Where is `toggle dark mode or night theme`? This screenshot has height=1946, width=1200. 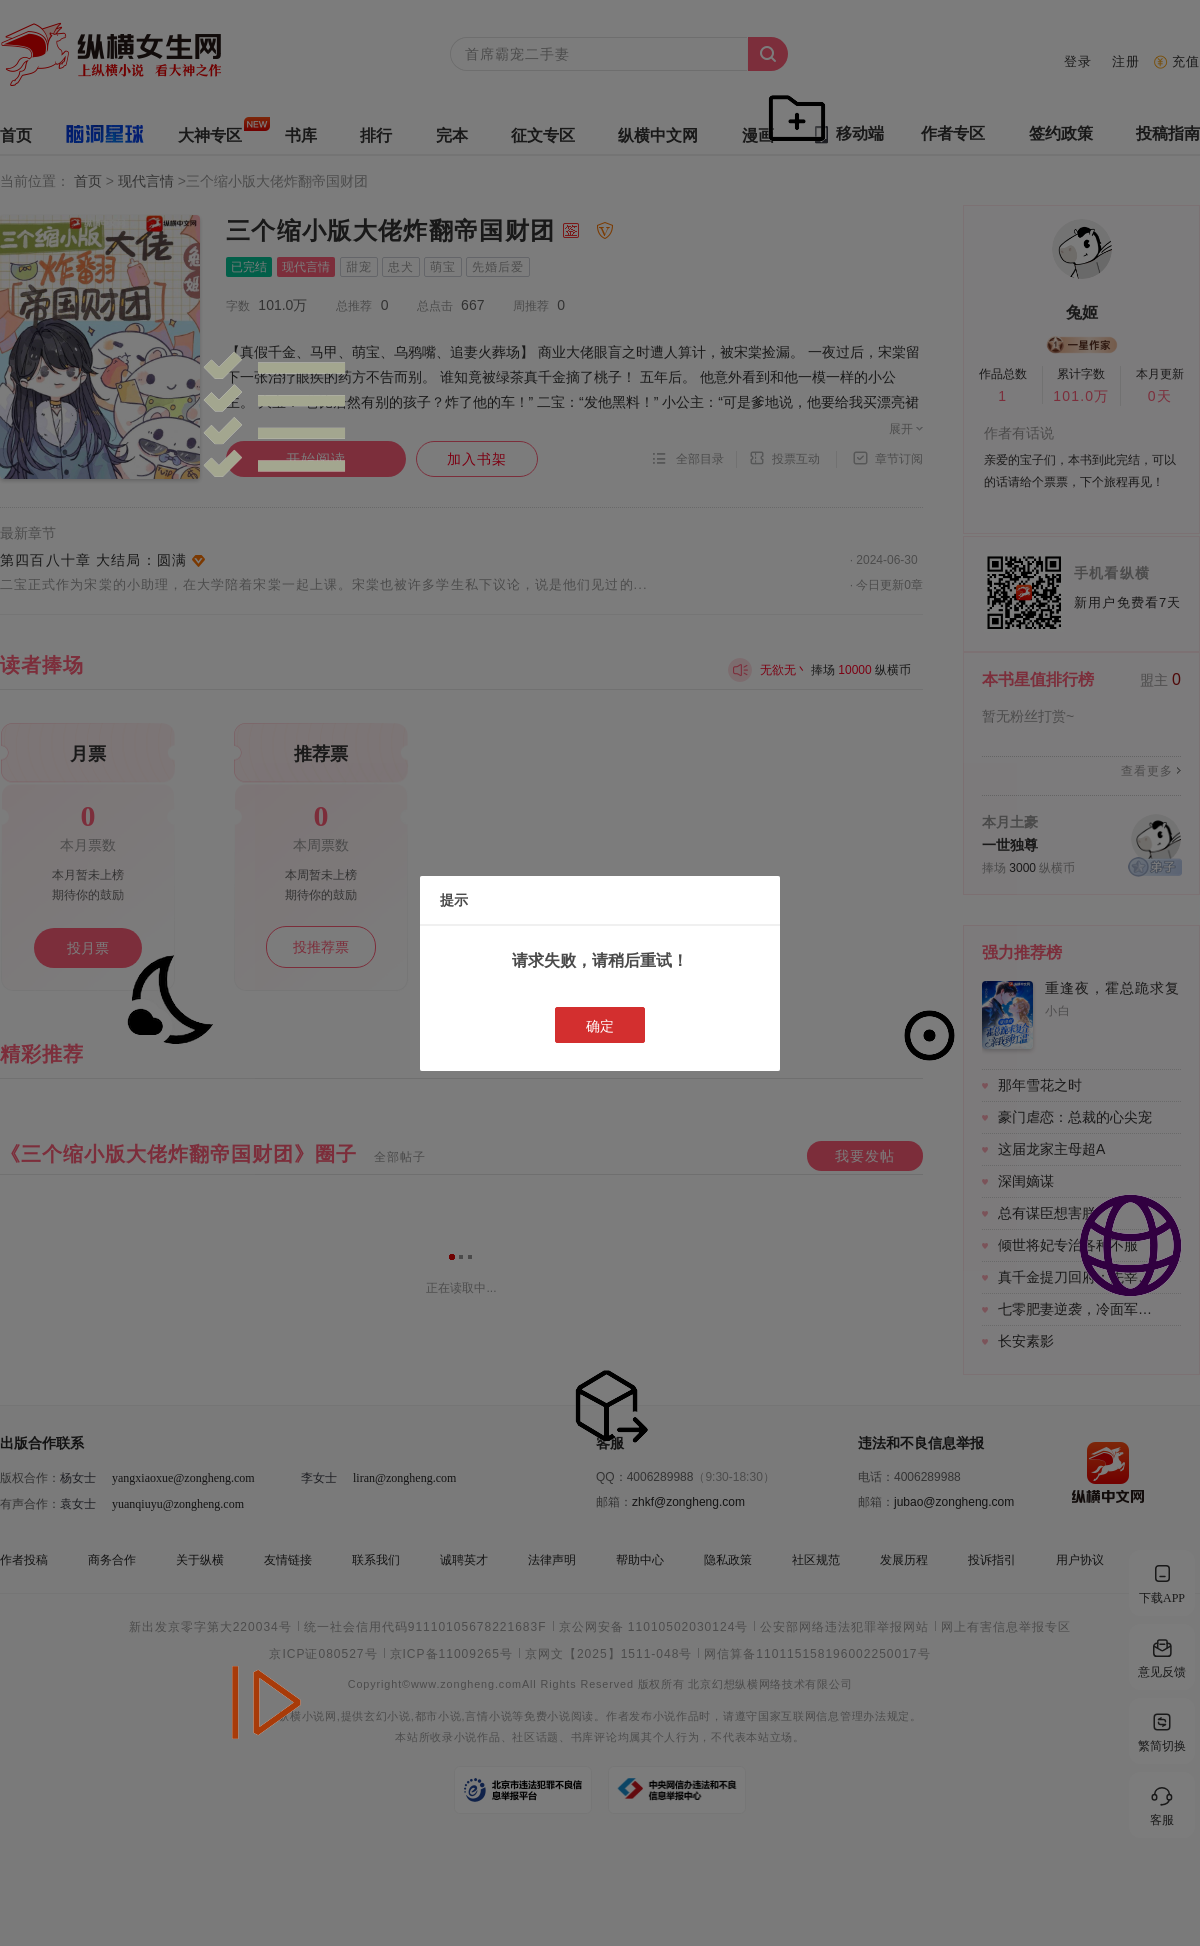
toggle dark mode or night theme is located at coordinates (176, 999).